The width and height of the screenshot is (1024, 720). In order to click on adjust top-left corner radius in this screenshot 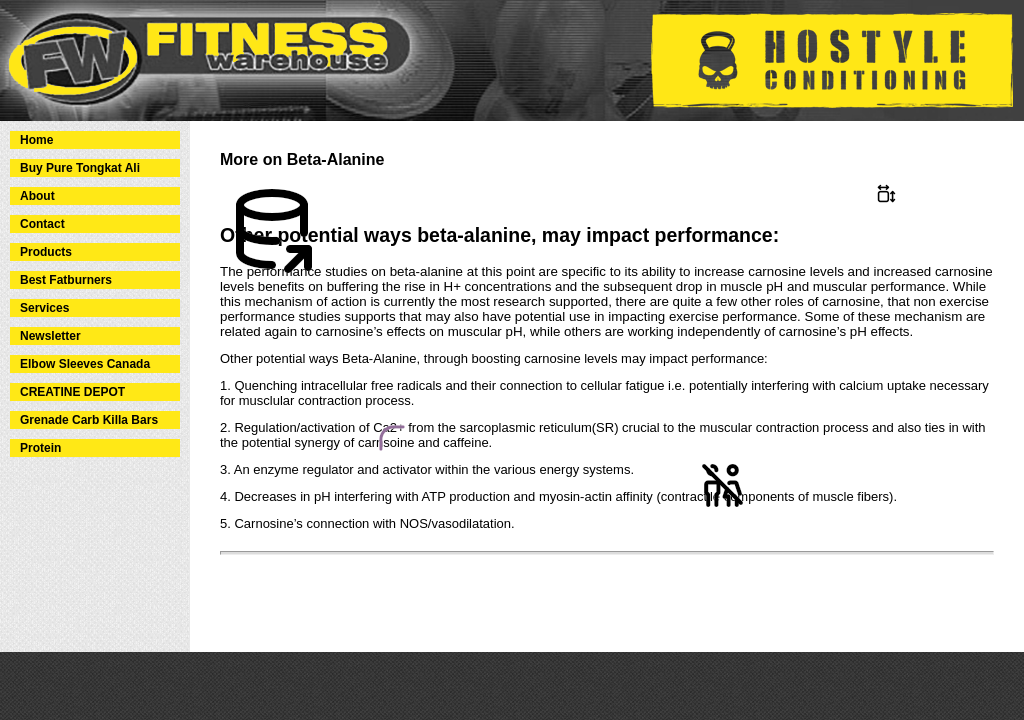, I will do `click(392, 438)`.